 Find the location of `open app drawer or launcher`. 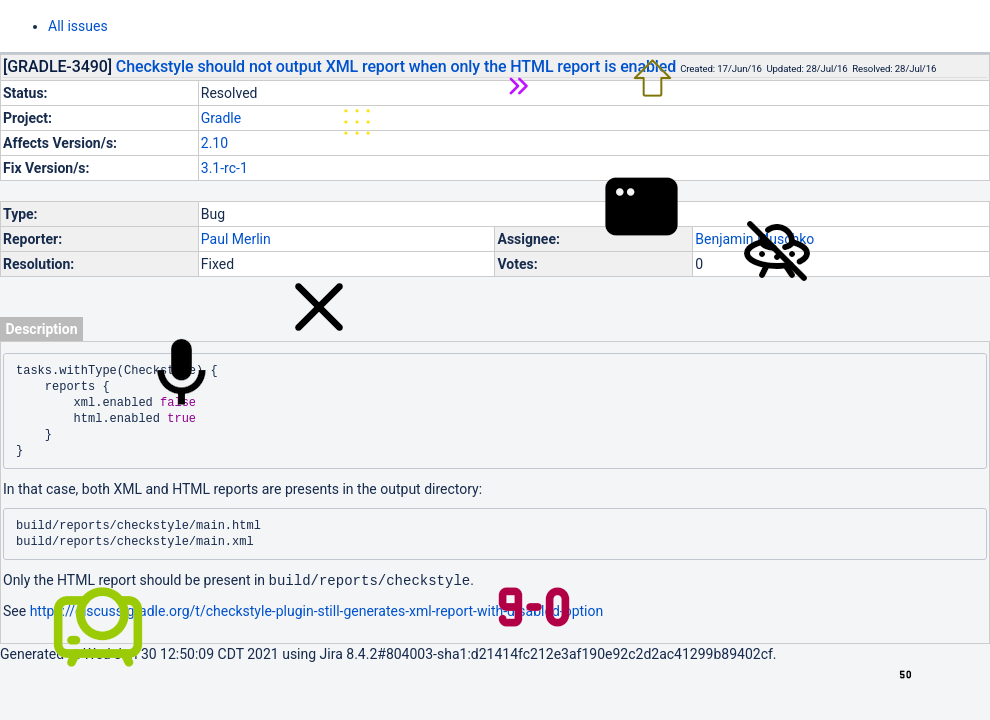

open app drawer or launcher is located at coordinates (357, 122).